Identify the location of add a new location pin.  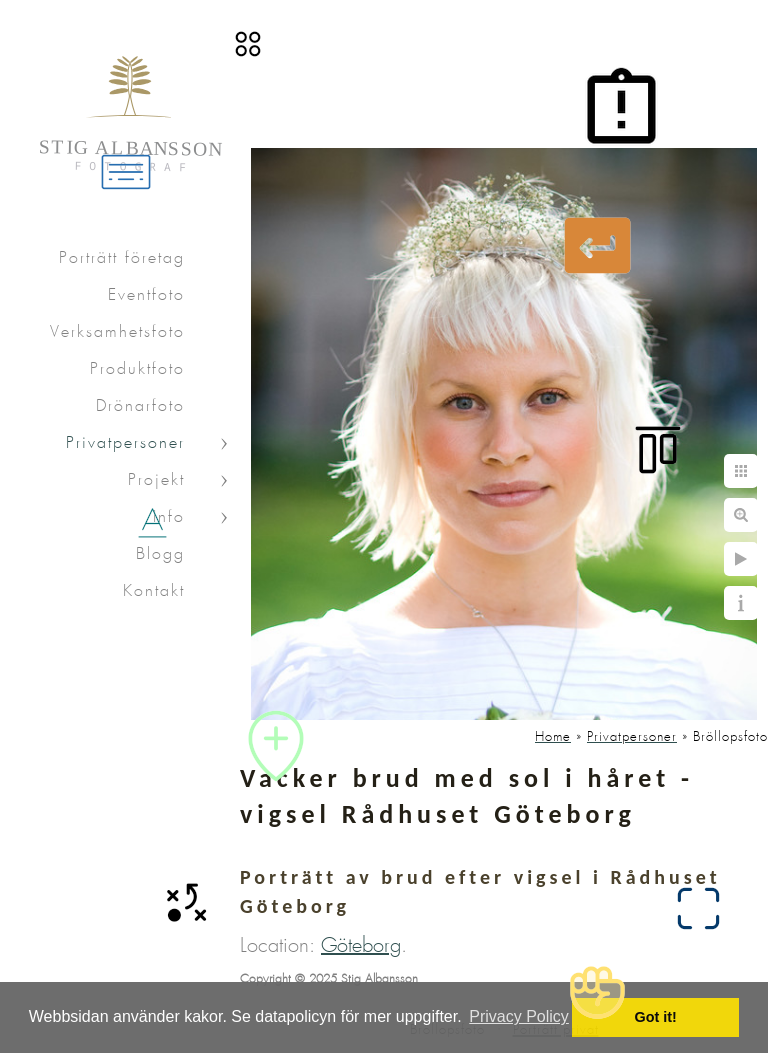
(276, 746).